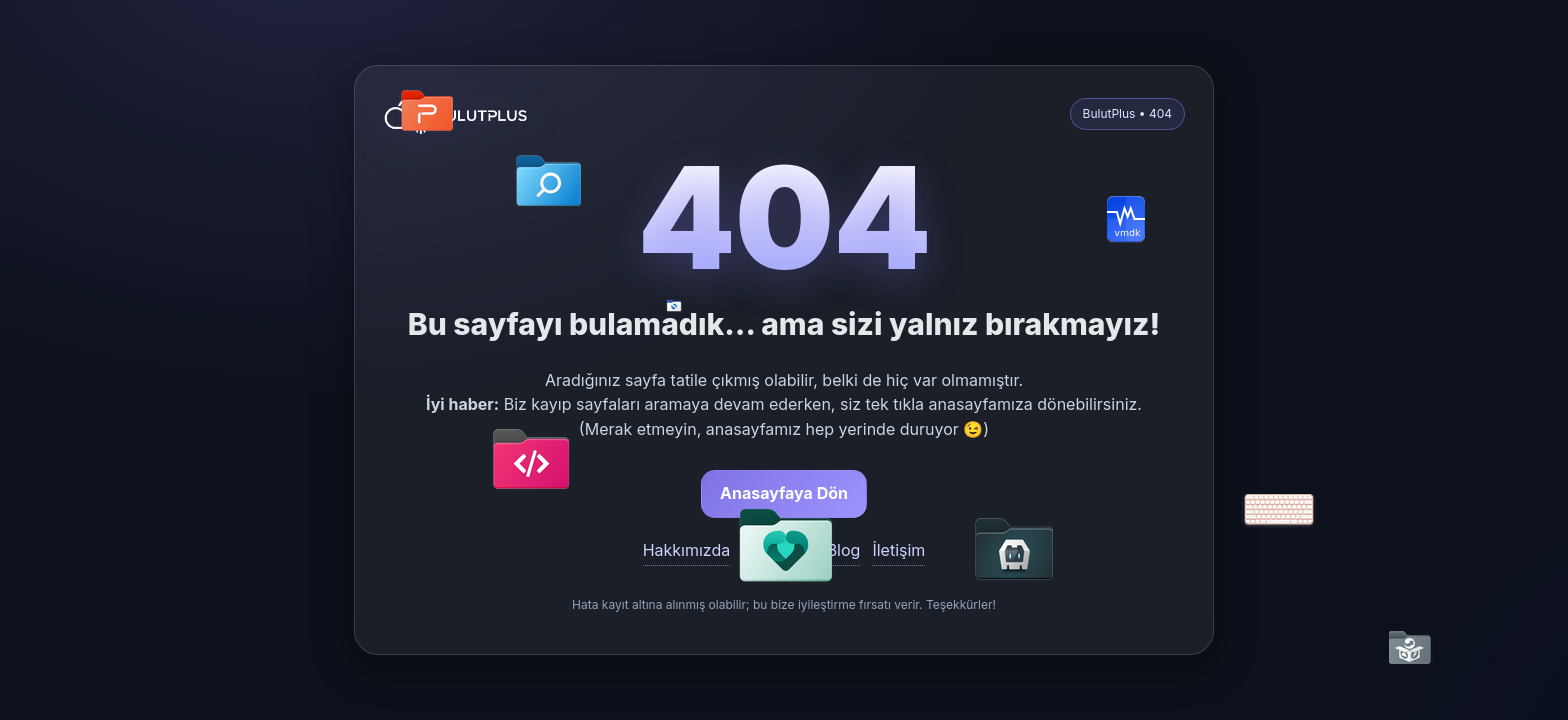 This screenshot has height=720, width=1568. What do you see at coordinates (785, 547) in the screenshot?
I see `open microsoft family safety folder` at bounding box center [785, 547].